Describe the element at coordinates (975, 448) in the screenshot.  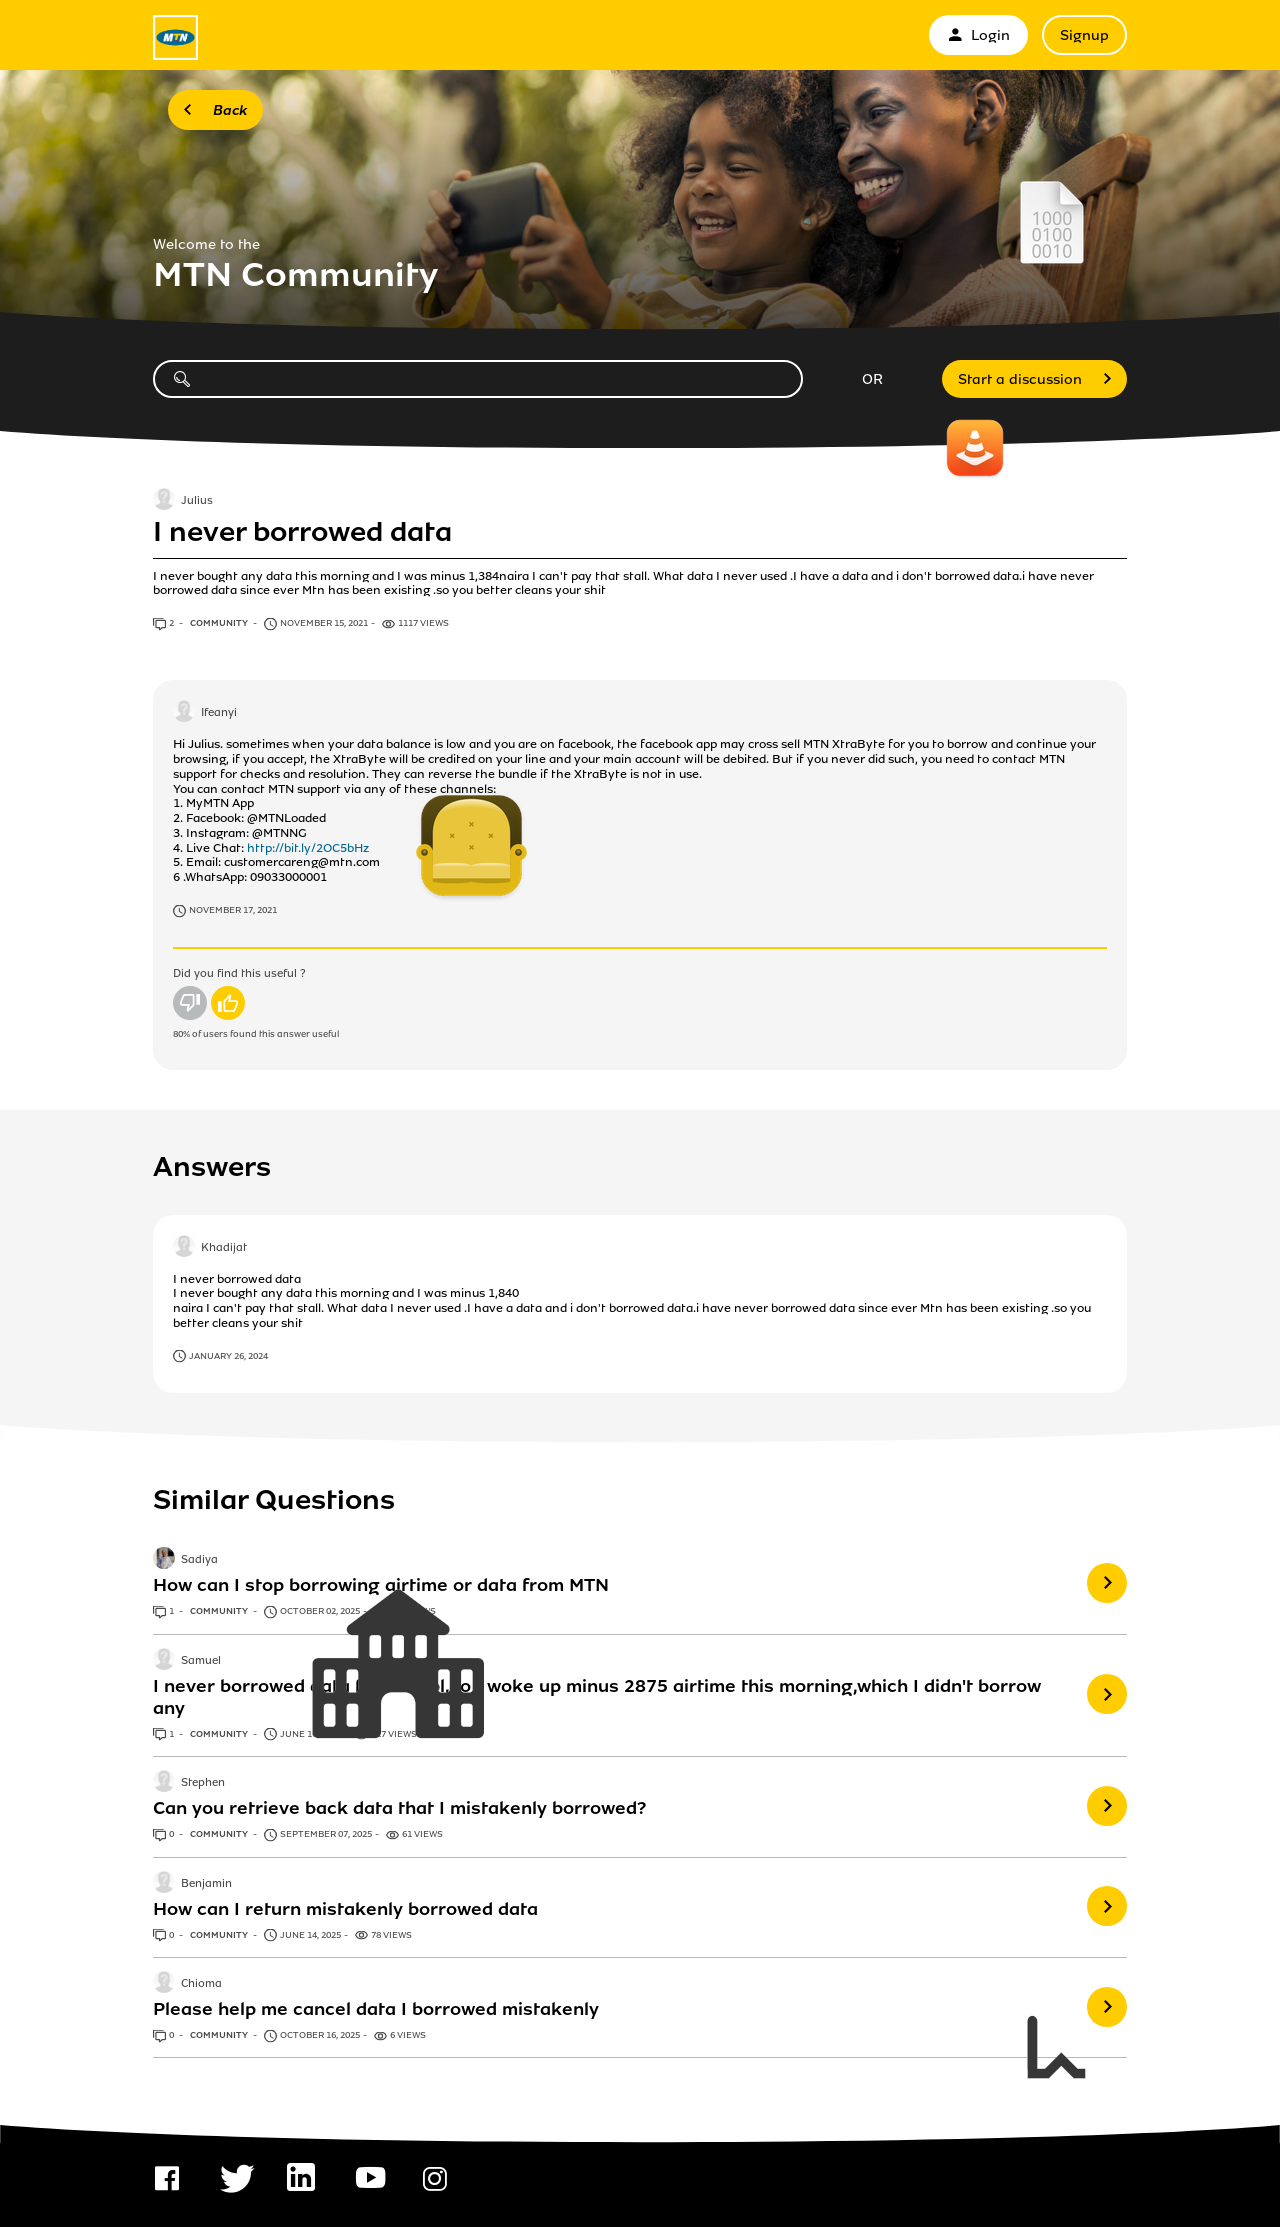
I see `open VLC media player` at that location.